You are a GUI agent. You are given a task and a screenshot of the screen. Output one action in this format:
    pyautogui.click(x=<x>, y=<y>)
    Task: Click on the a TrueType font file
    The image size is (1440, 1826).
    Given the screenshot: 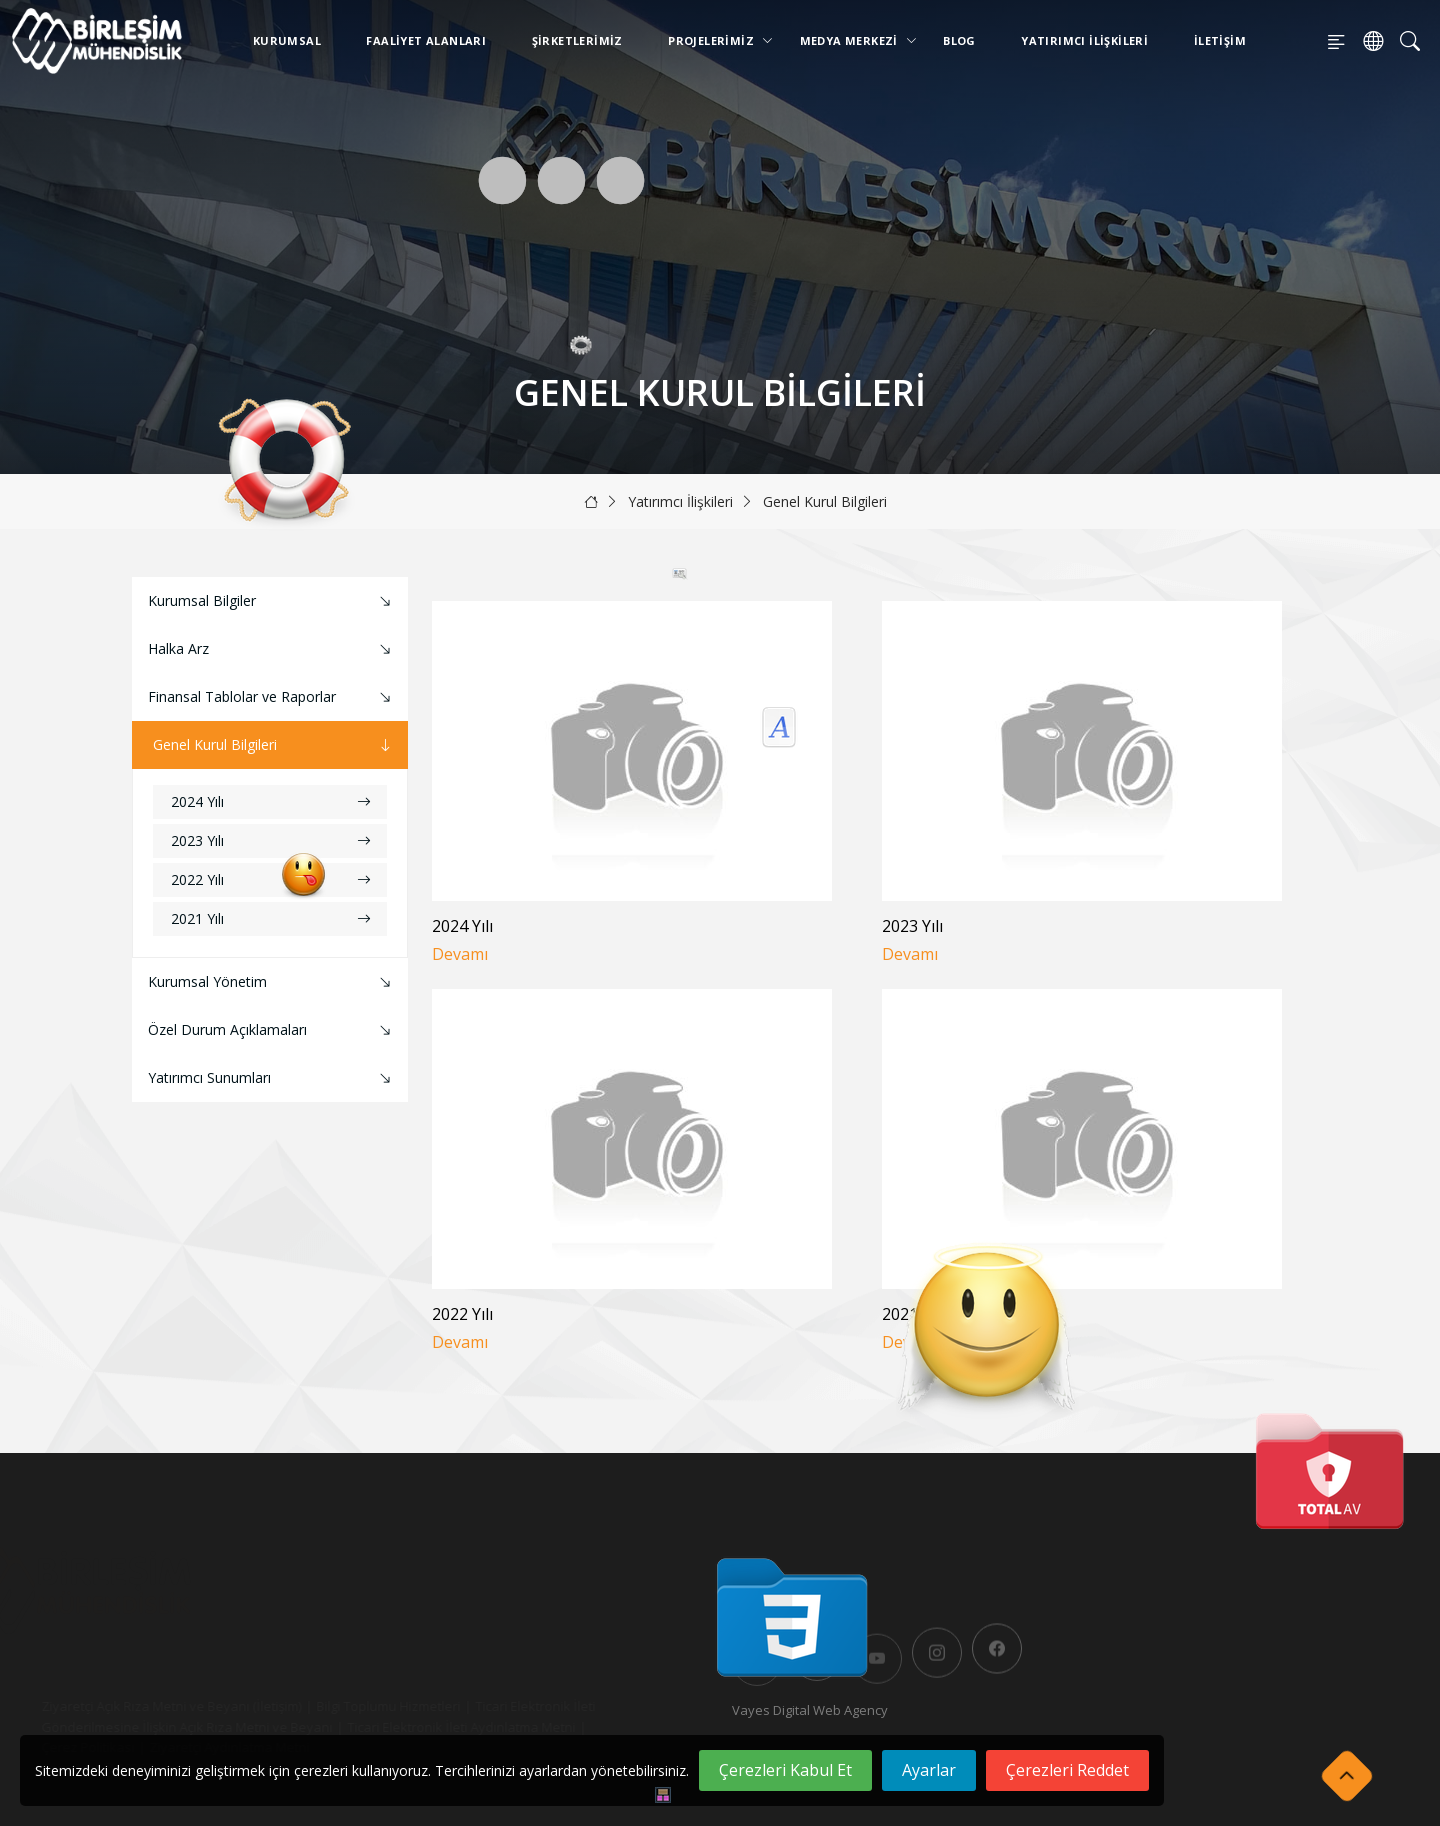 What is the action you would take?
    pyautogui.click(x=779, y=727)
    